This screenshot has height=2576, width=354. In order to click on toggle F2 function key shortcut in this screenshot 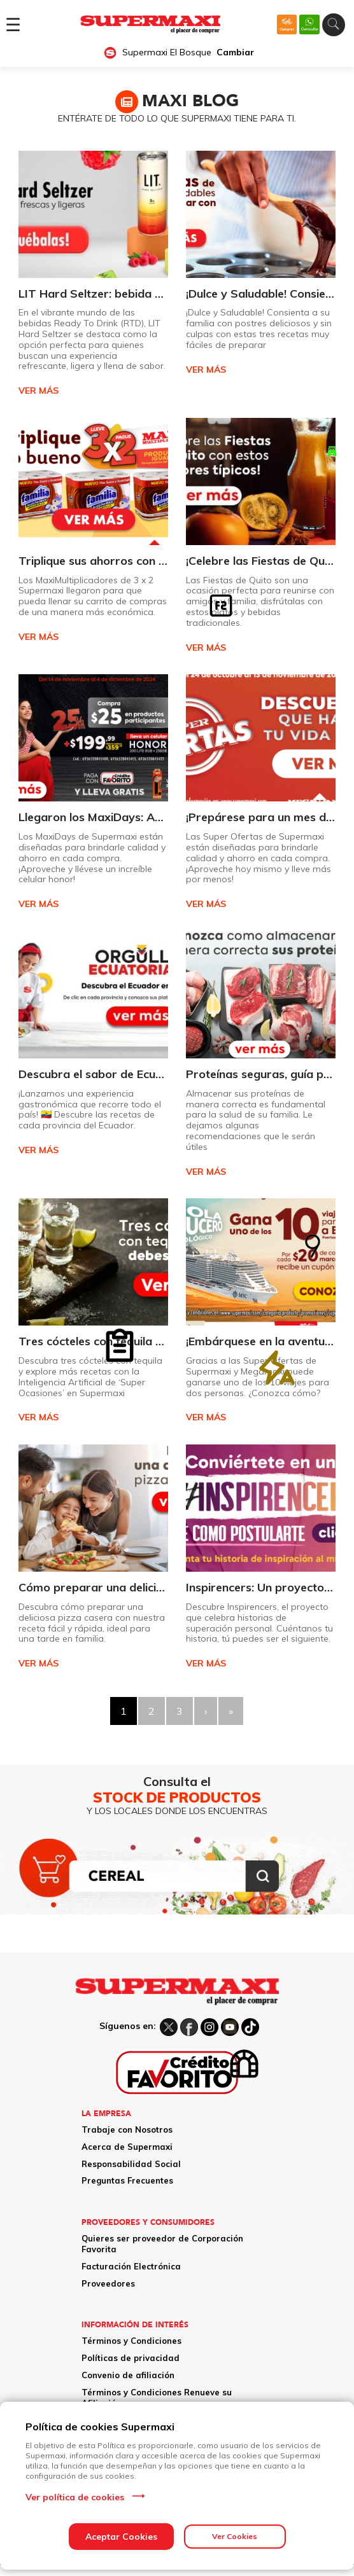, I will do `click(221, 606)`.